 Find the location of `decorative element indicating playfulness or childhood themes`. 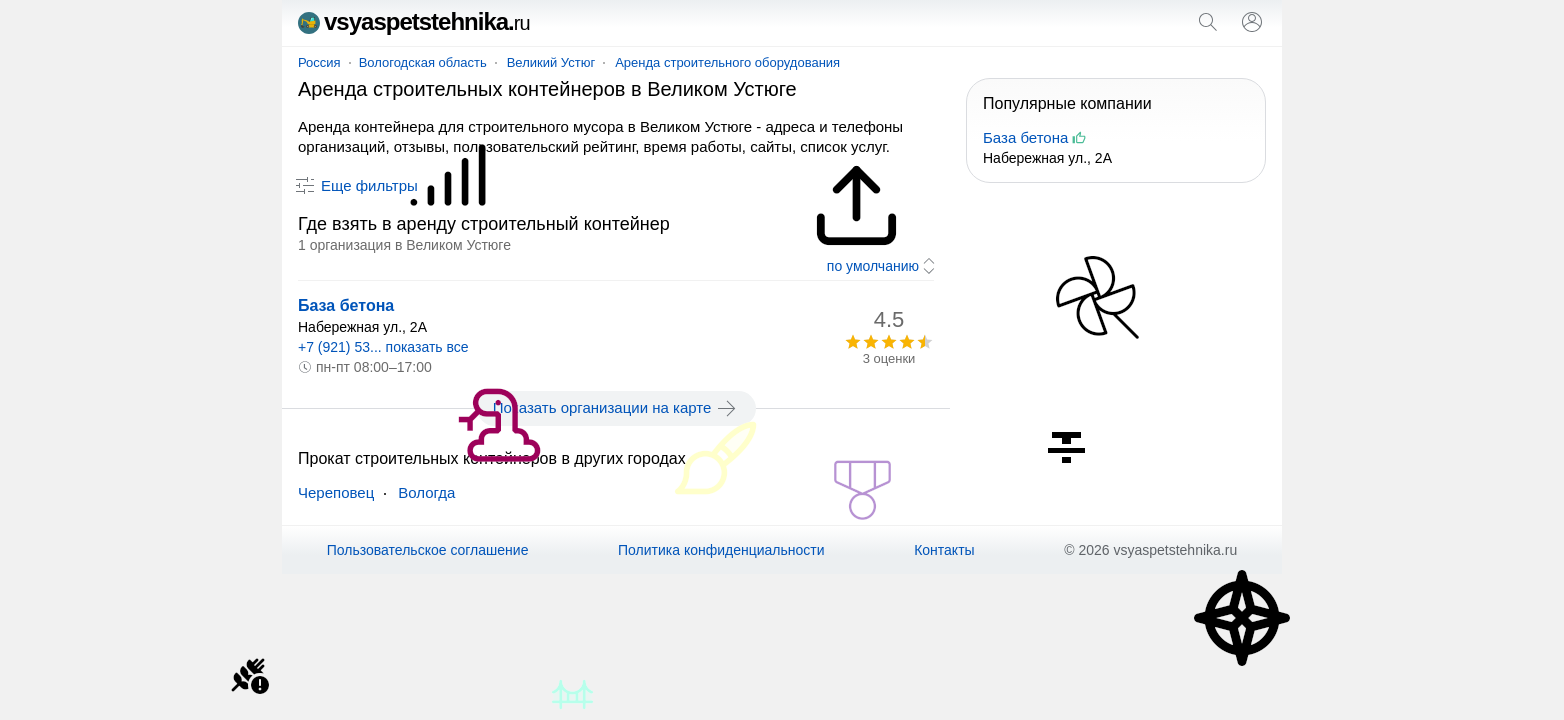

decorative element indicating playfulness or childhood themes is located at coordinates (1099, 299).